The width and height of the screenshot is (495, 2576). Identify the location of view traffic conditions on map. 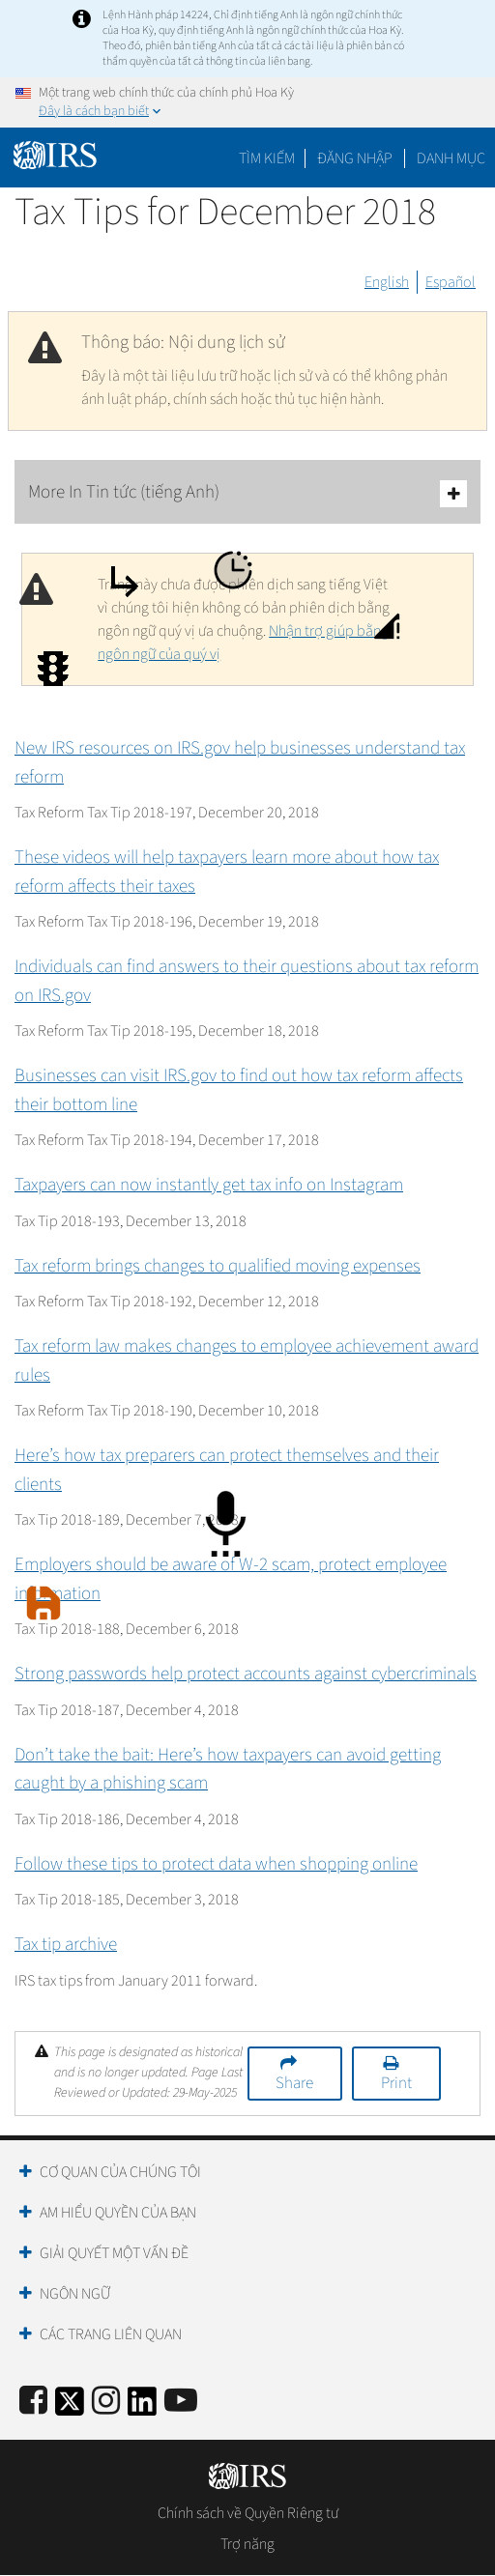
(53, 669).